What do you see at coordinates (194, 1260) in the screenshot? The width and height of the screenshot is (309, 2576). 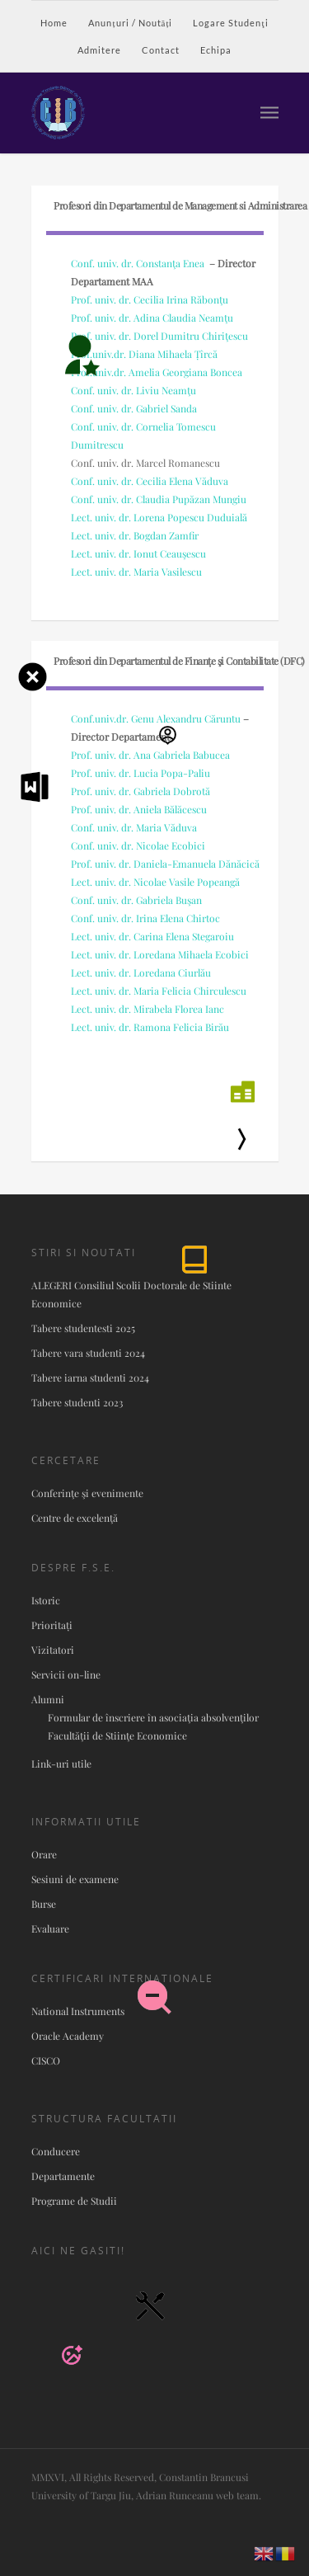 I see `open your library or reading list` at bounding box center [194, 1260].